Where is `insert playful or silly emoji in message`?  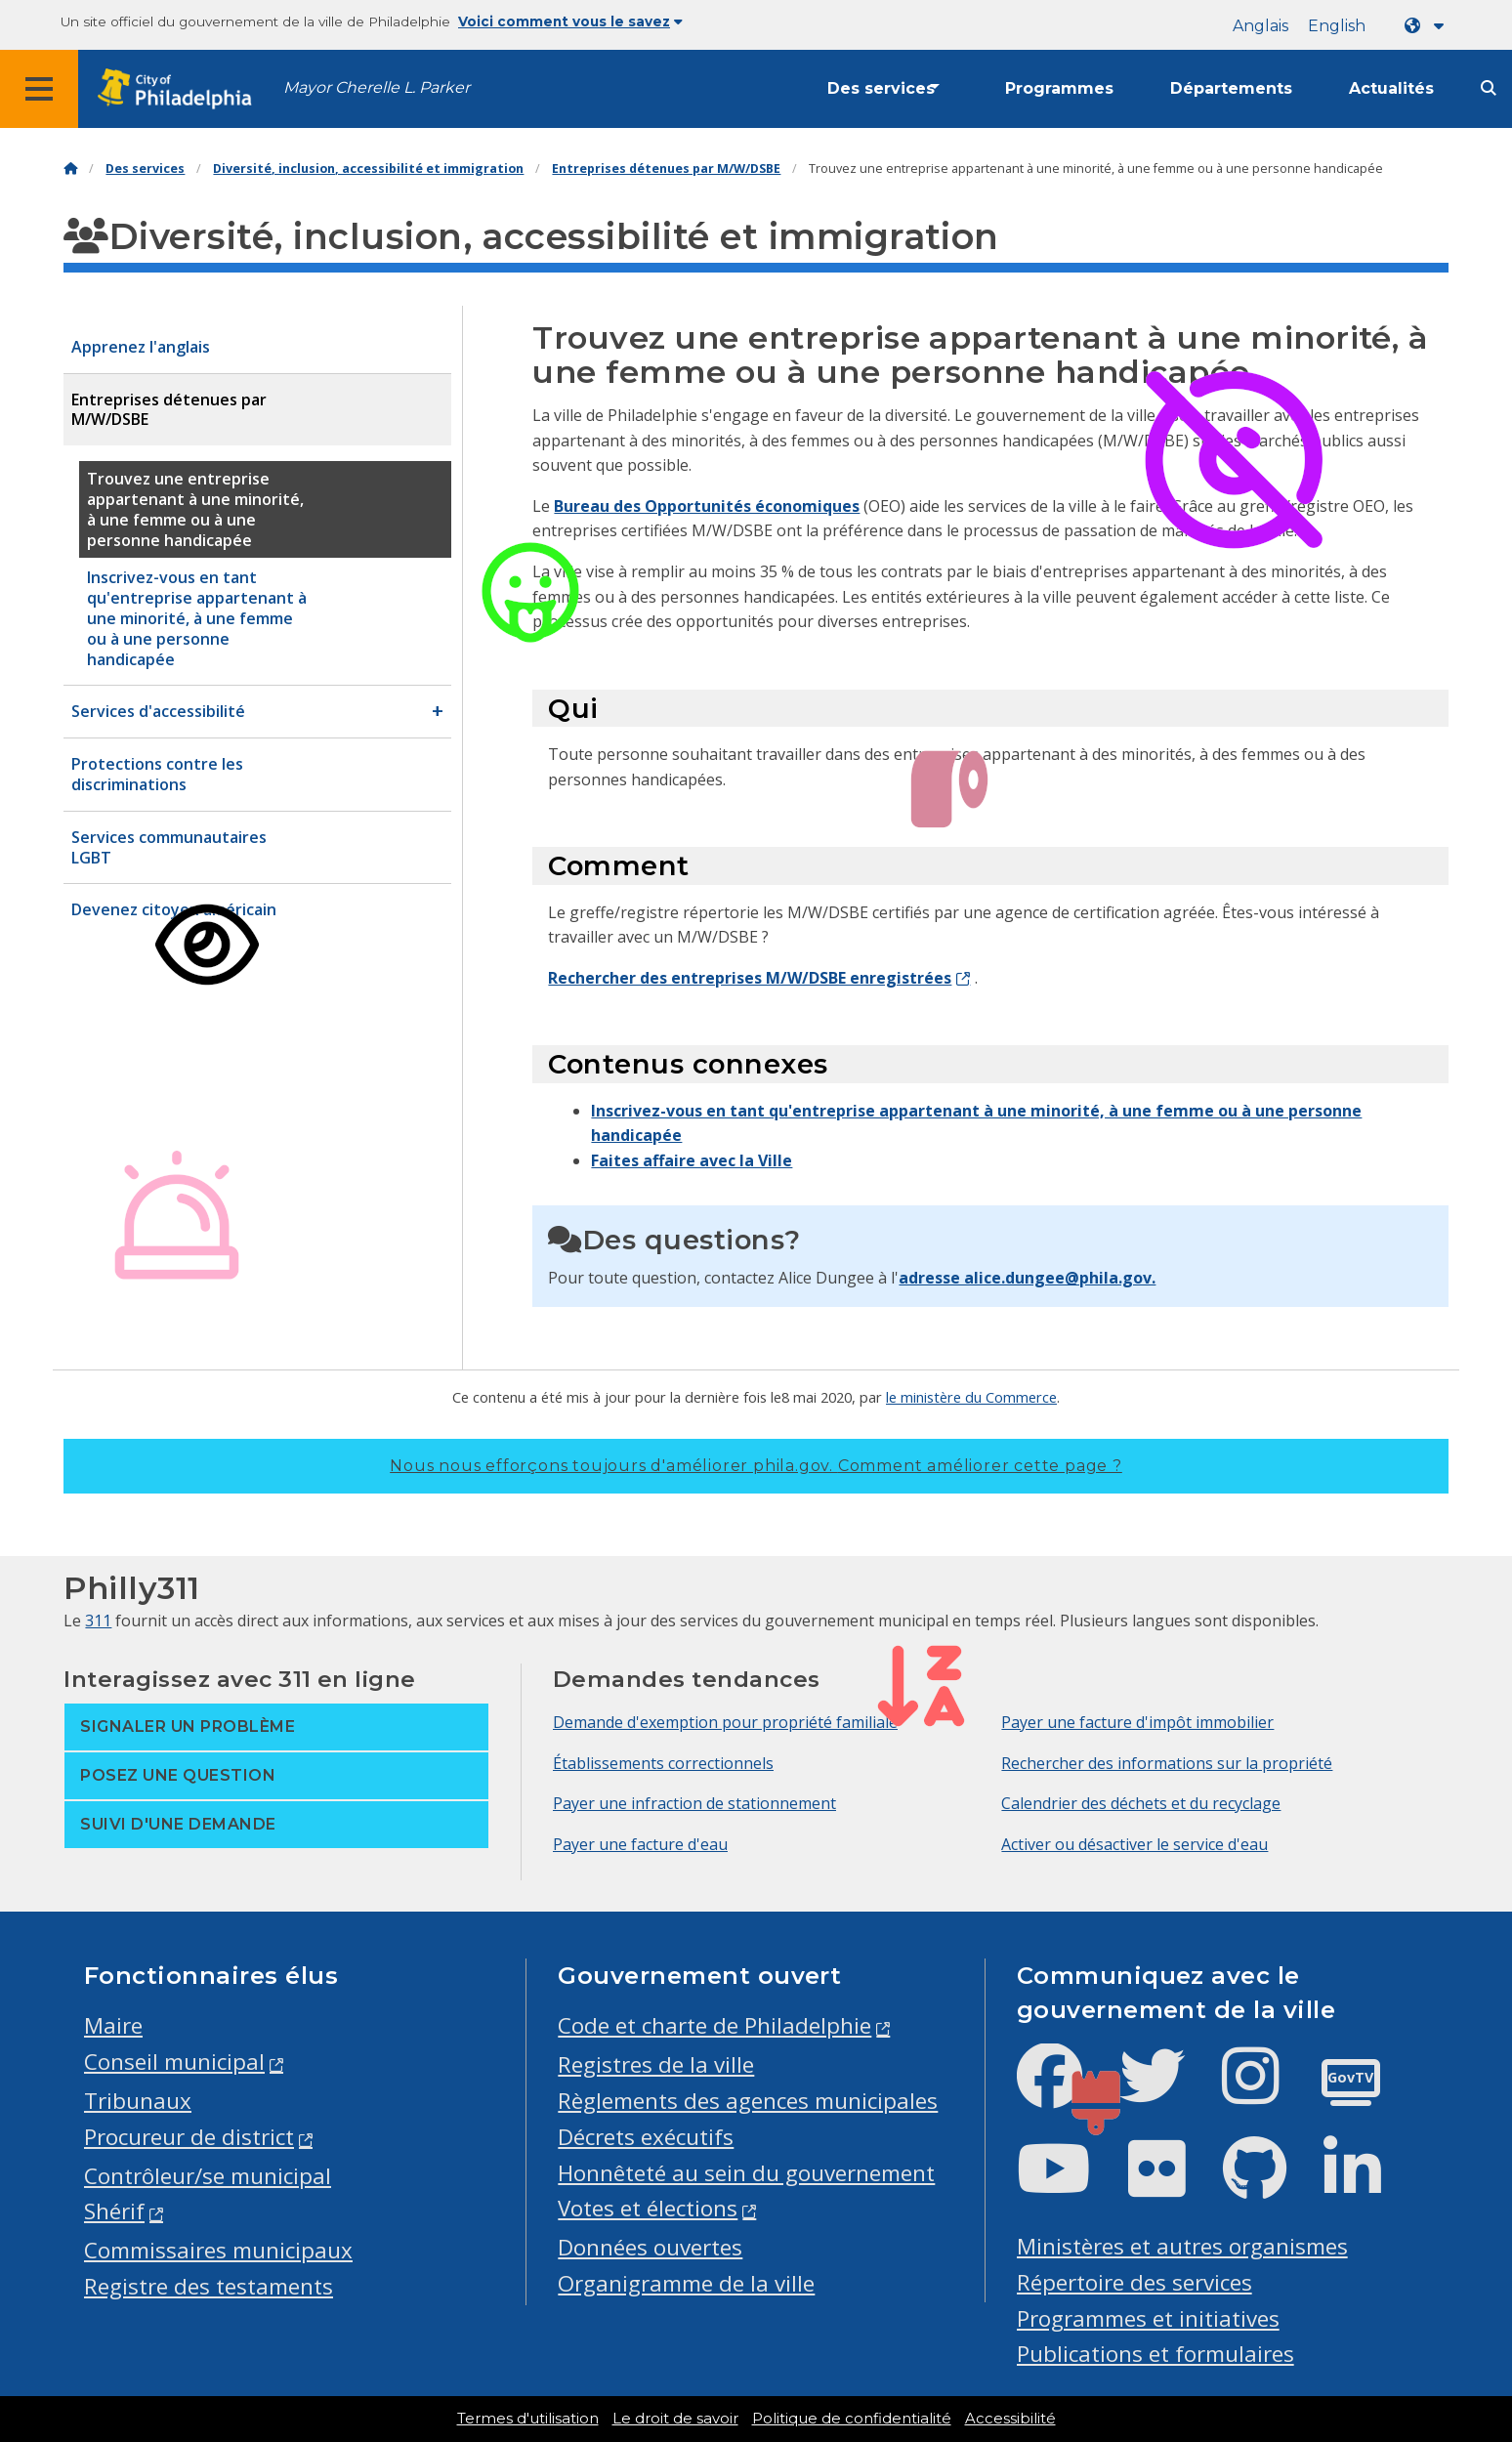 insert playful or silly emoji in message is located at coordinates (530, 591).